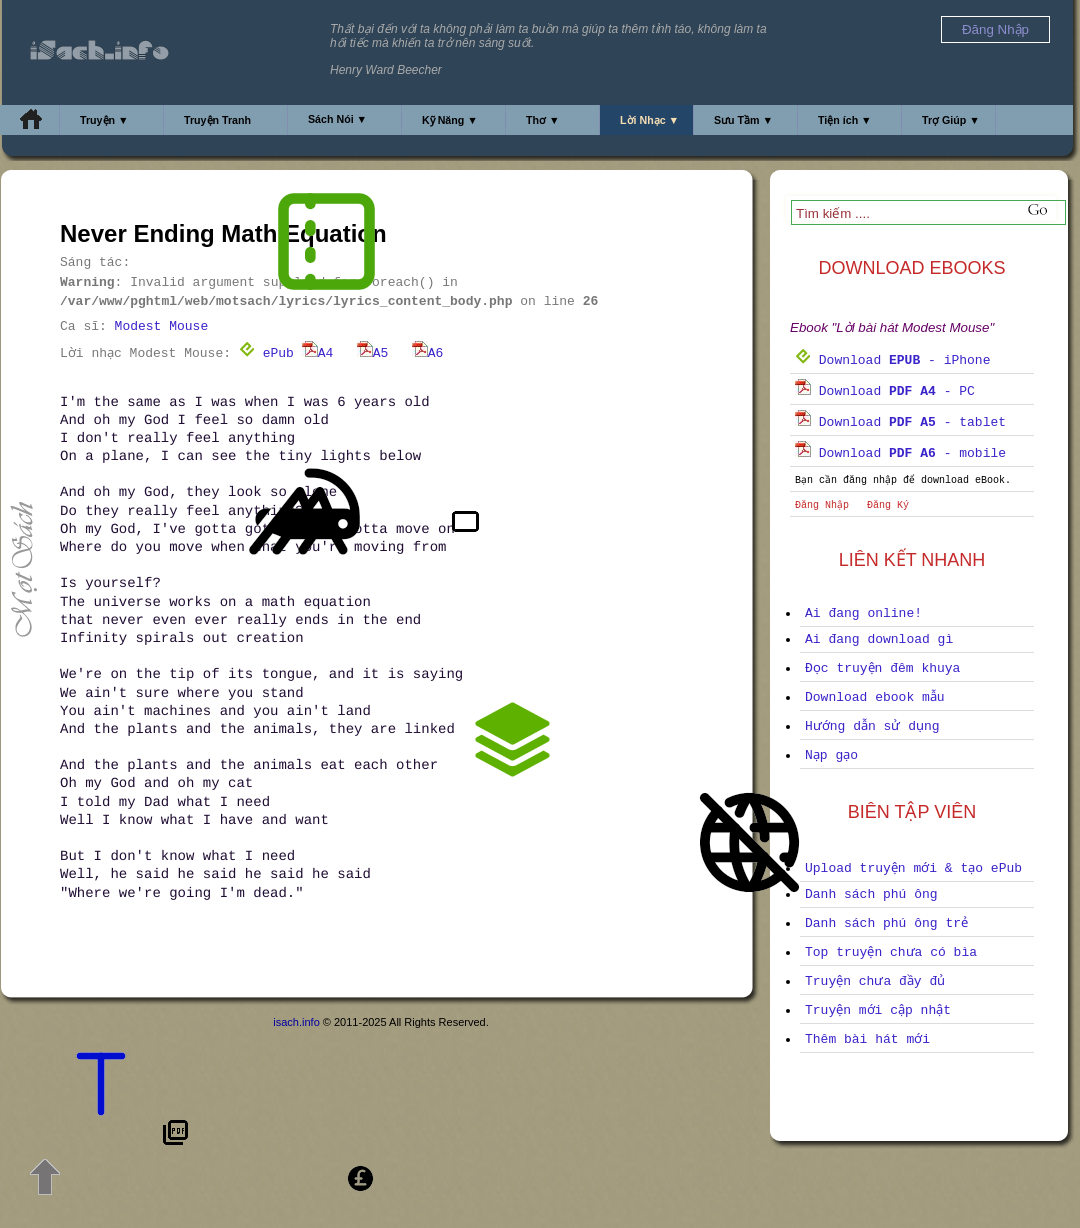 The image size is (1080, 1228). What do you see at coordinates (512, 739) in the screenshot?
I see `view layers or stacked content` at bounding box center [512, 739].